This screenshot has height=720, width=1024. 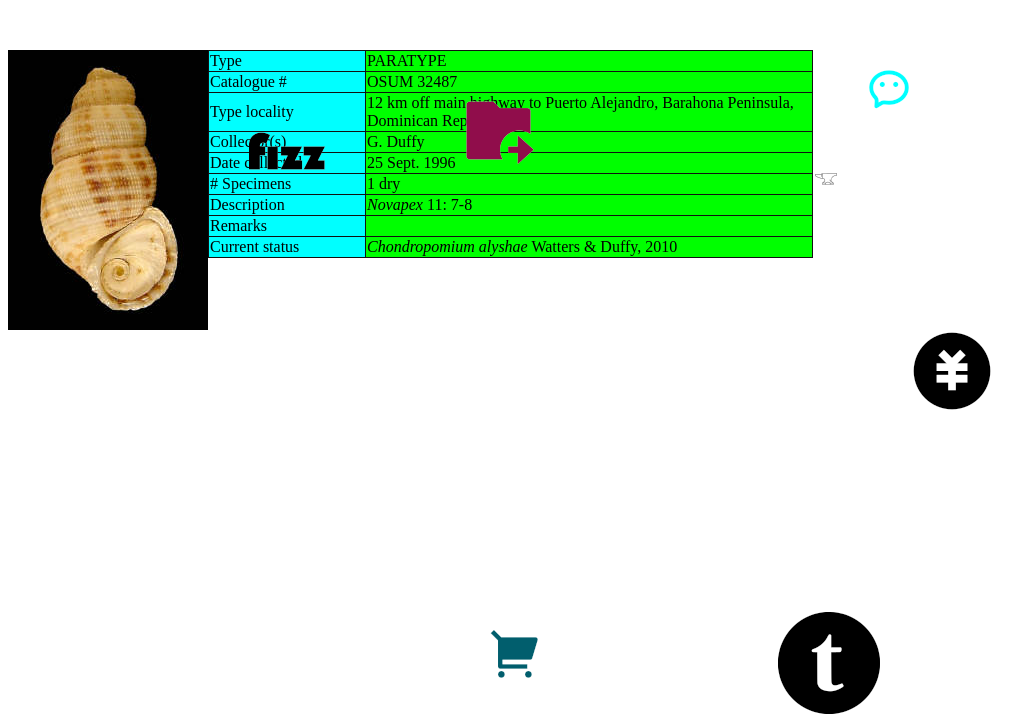 I want to click on view your shopping cart, so click(x=516, y=653).